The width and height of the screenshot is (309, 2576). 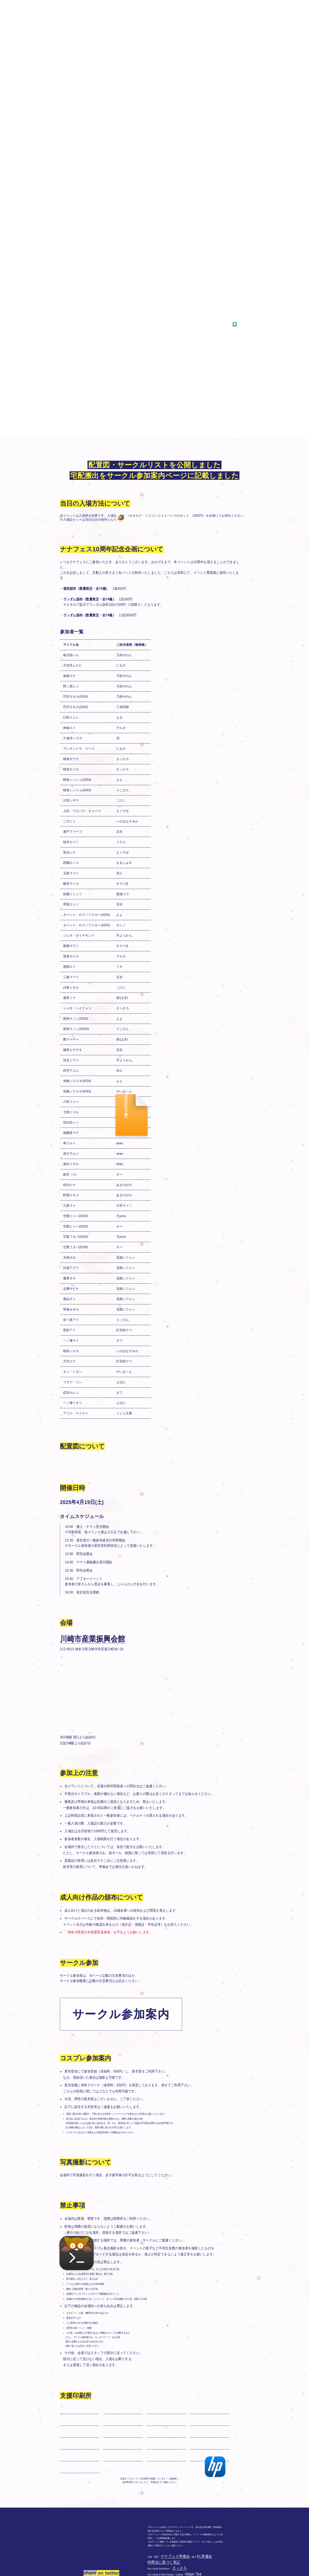 What do you see at coordinates (259, 2278) in the screenshot?
I see `a rich text or formatted document file` at bounding box center [259, 2278].